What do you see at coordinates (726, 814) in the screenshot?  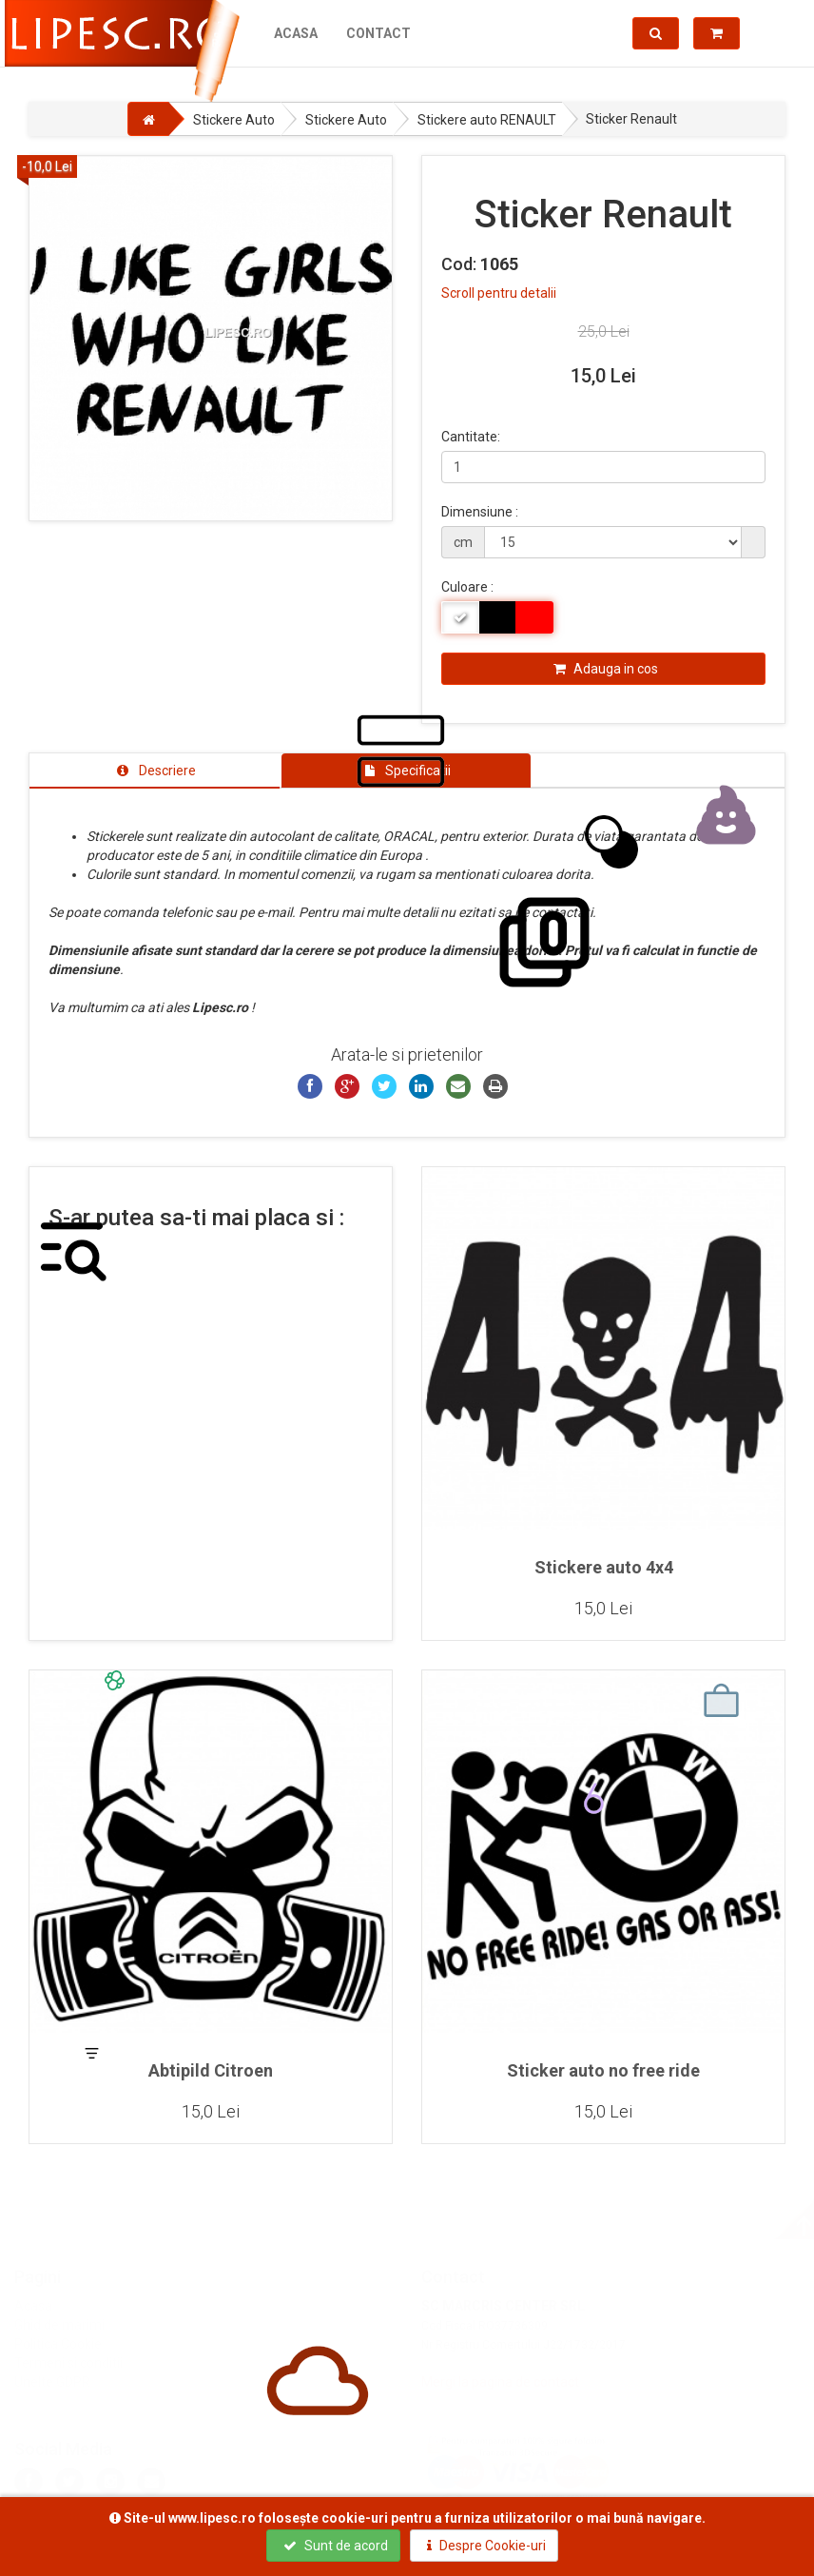 I see `add a poop emoji reaction` at bounding box center [726, 814].